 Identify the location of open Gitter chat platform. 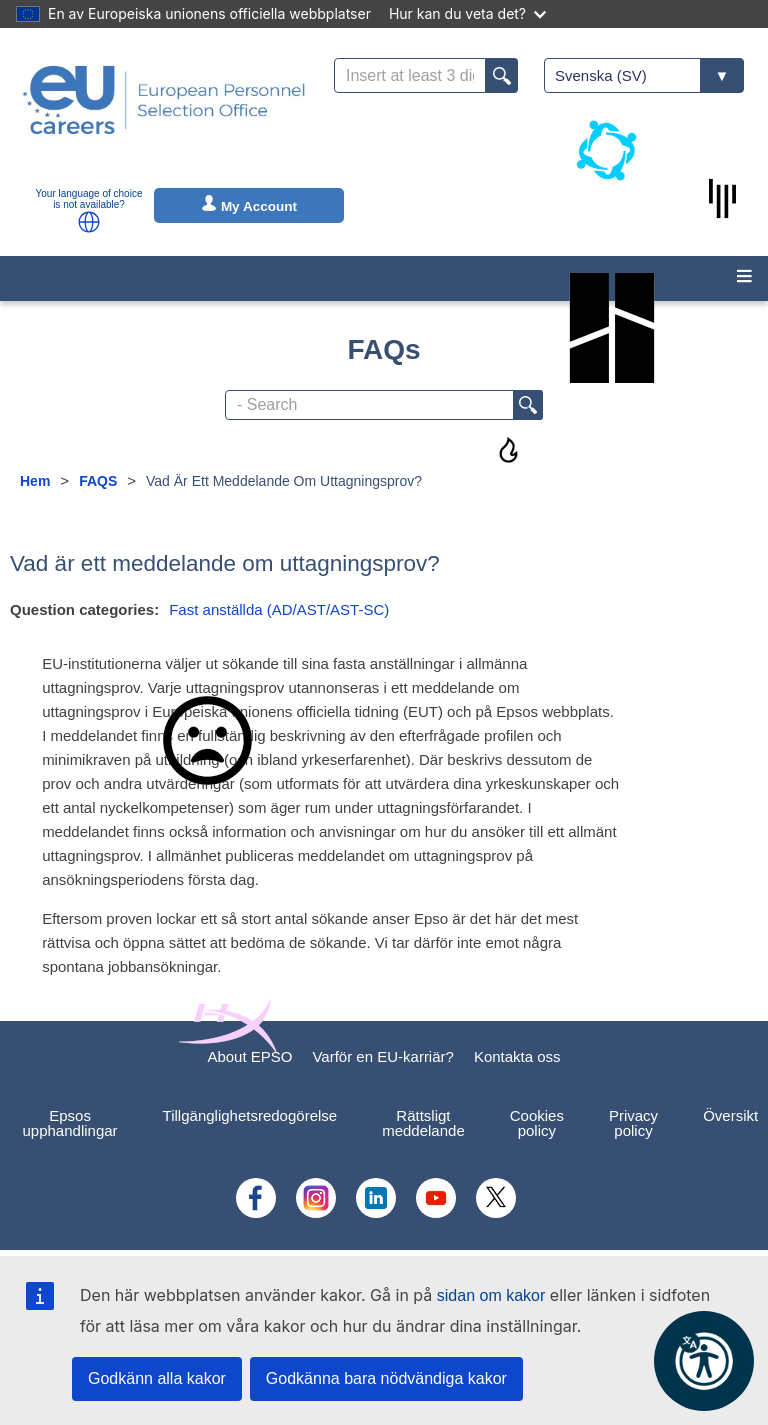
(722, 198).